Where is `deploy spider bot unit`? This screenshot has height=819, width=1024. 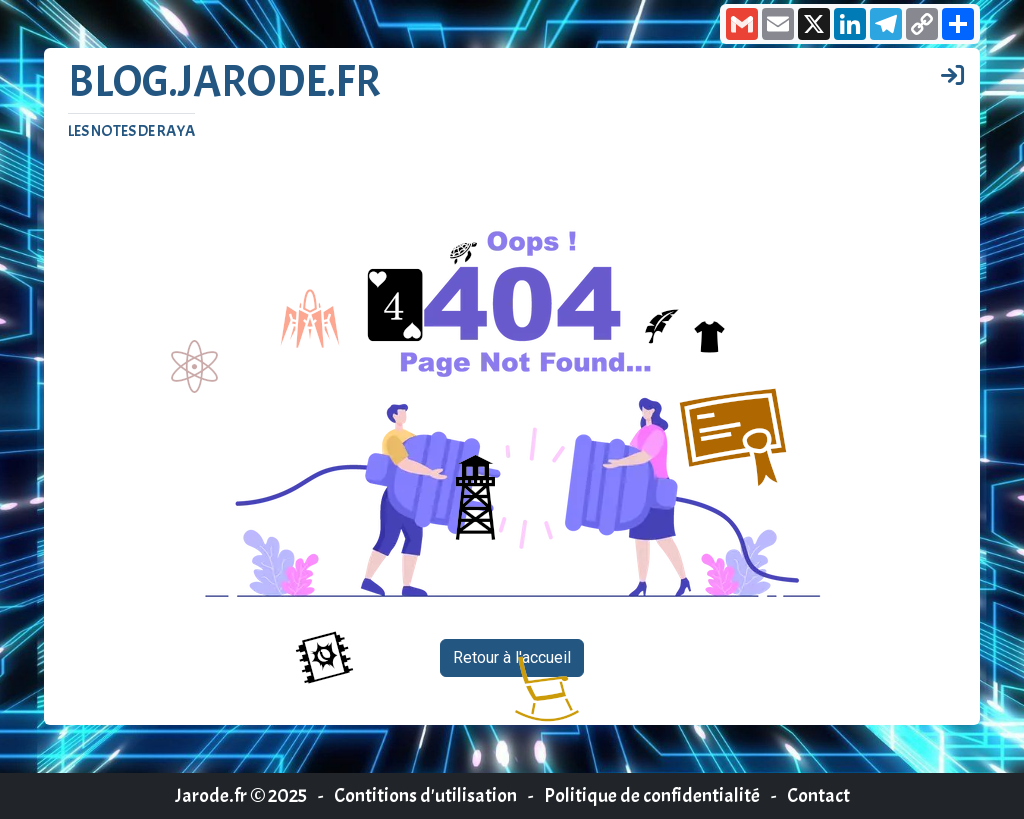
deploy spider bot unit is located at coordinates (310, 318).